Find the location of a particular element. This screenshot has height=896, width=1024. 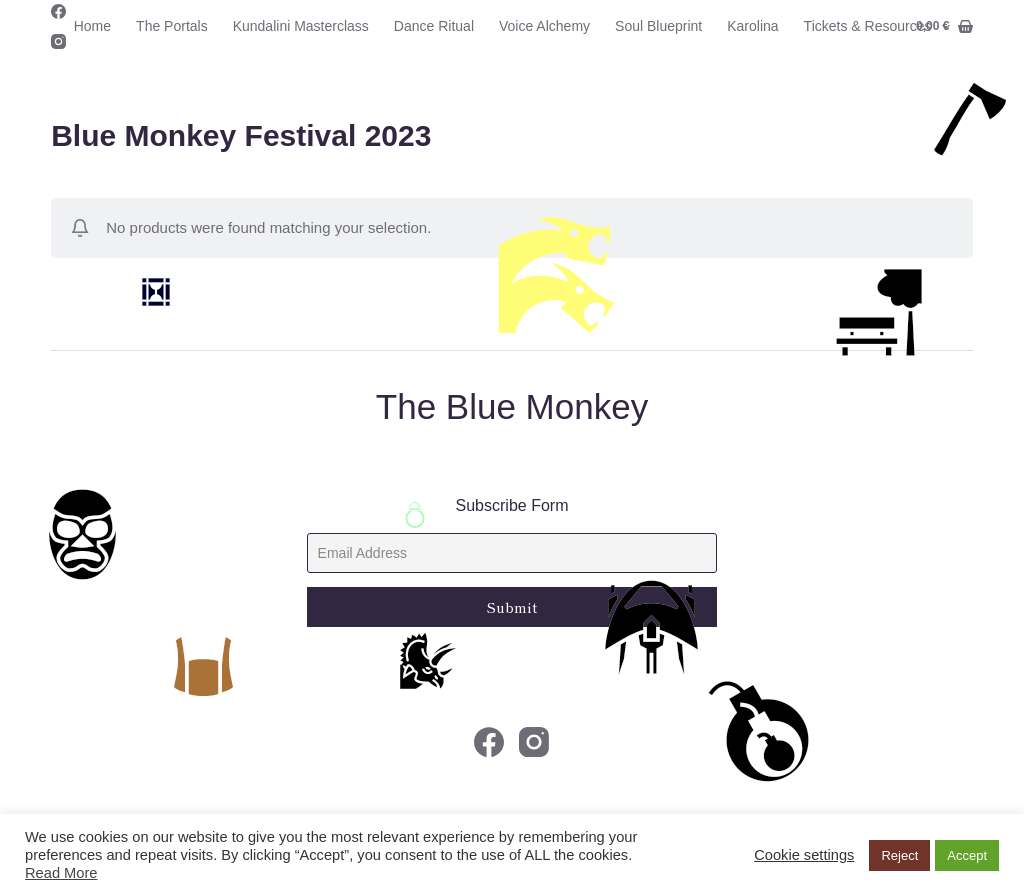

select the double dragon character or team is located at coordinates (556, 275).